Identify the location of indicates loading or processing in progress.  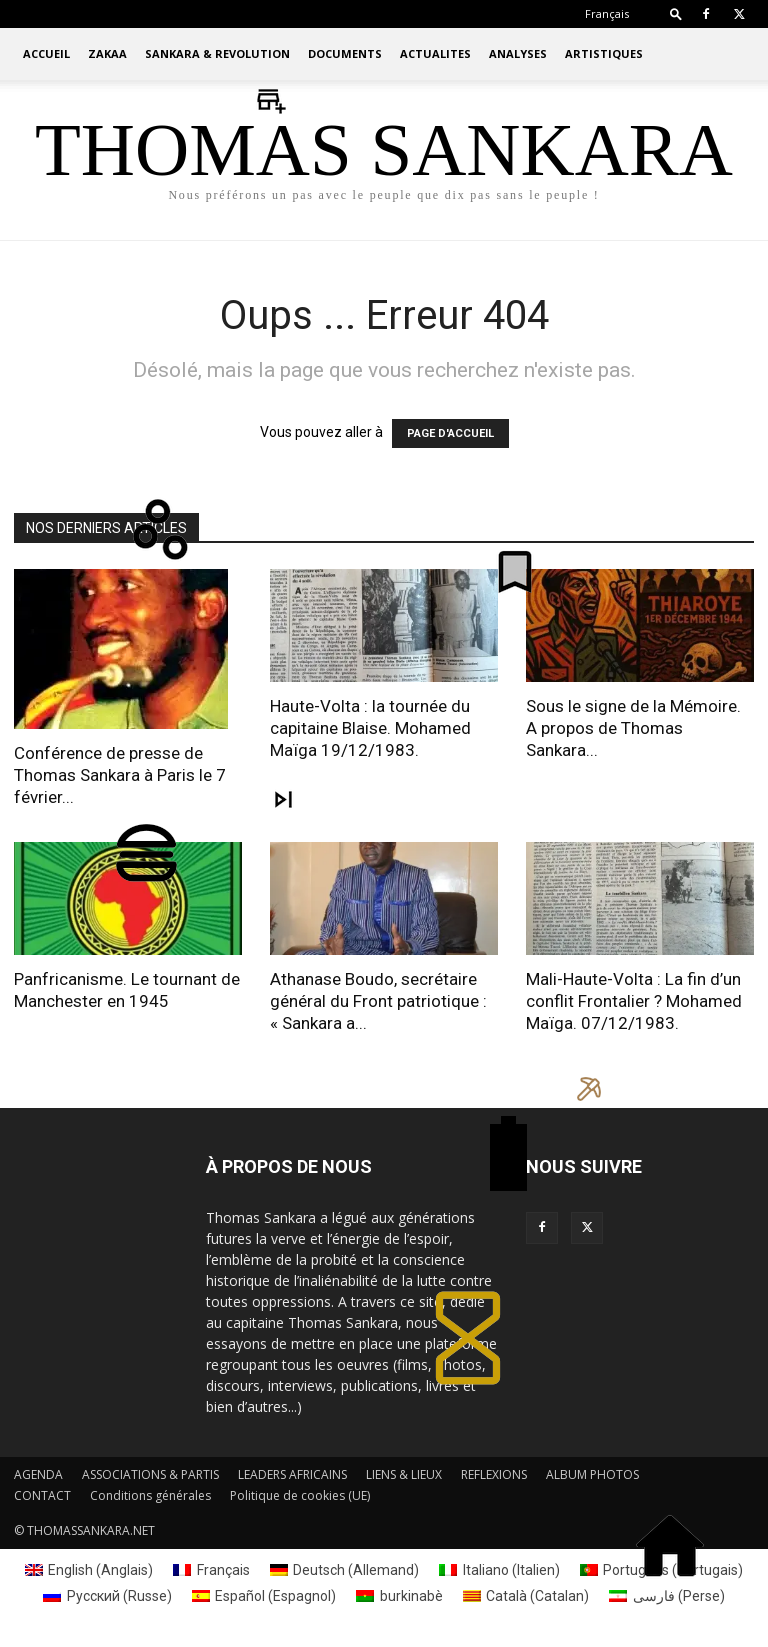
(468, 1338).